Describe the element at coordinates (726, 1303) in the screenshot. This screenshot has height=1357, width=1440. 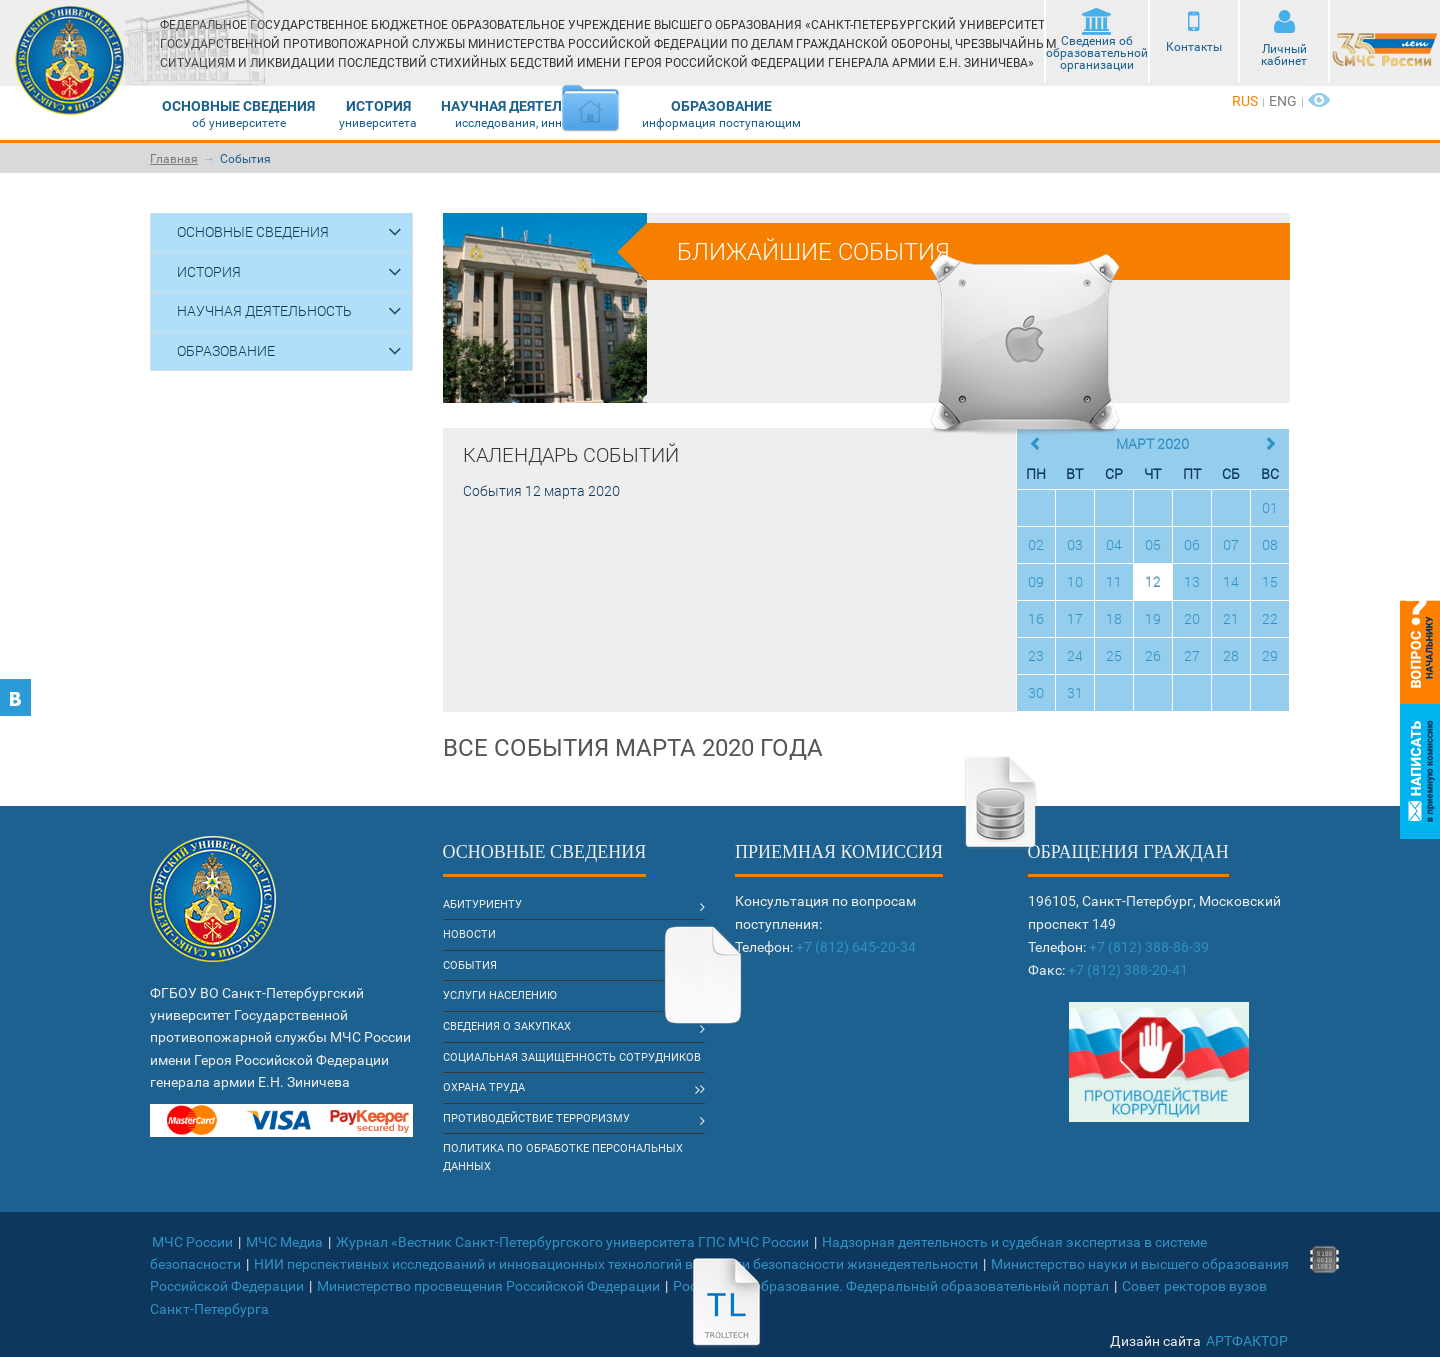
I see `a Qt Linguist translation file` at that location.